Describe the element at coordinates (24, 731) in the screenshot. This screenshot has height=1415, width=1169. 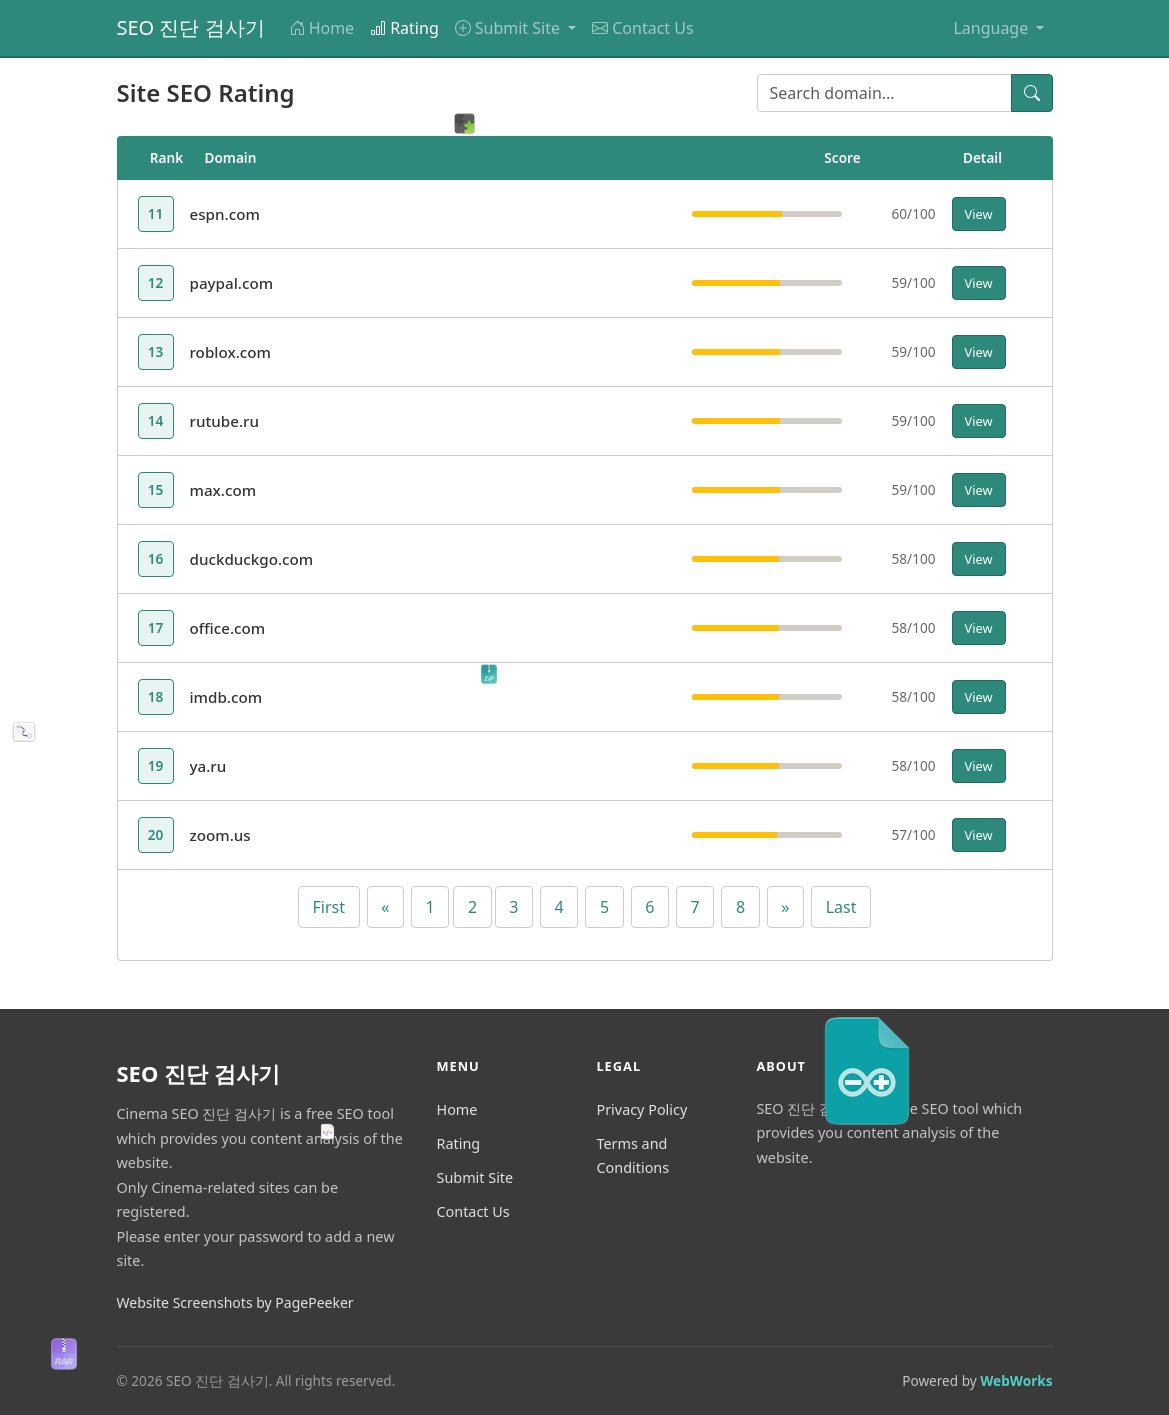
I see `open a karbon vector graphics file` at that location.